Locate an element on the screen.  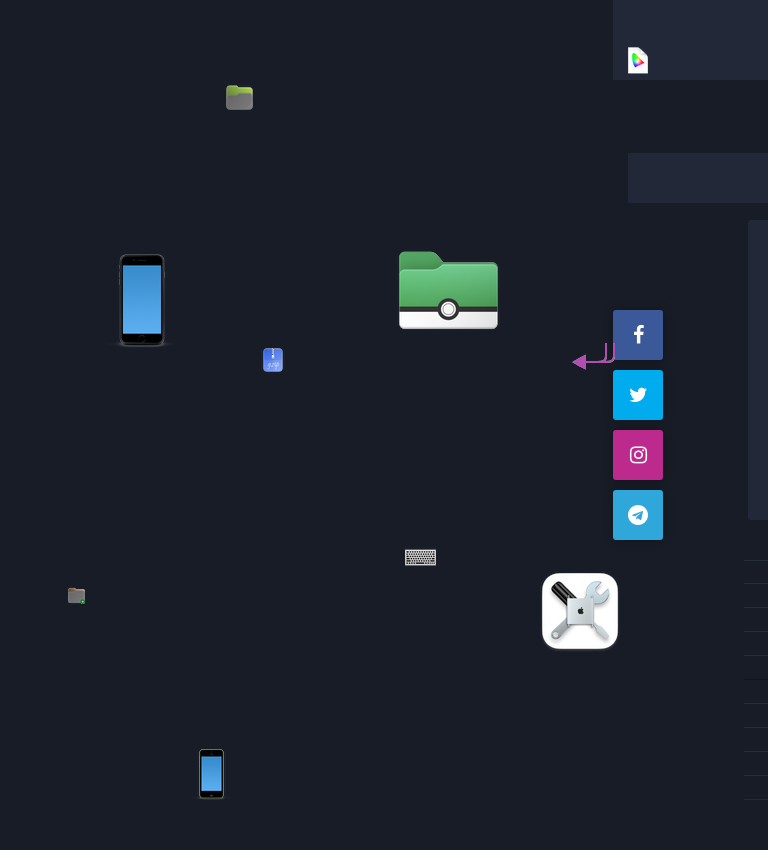
a gzip compressed archive file is located at coordinates (273, 360).